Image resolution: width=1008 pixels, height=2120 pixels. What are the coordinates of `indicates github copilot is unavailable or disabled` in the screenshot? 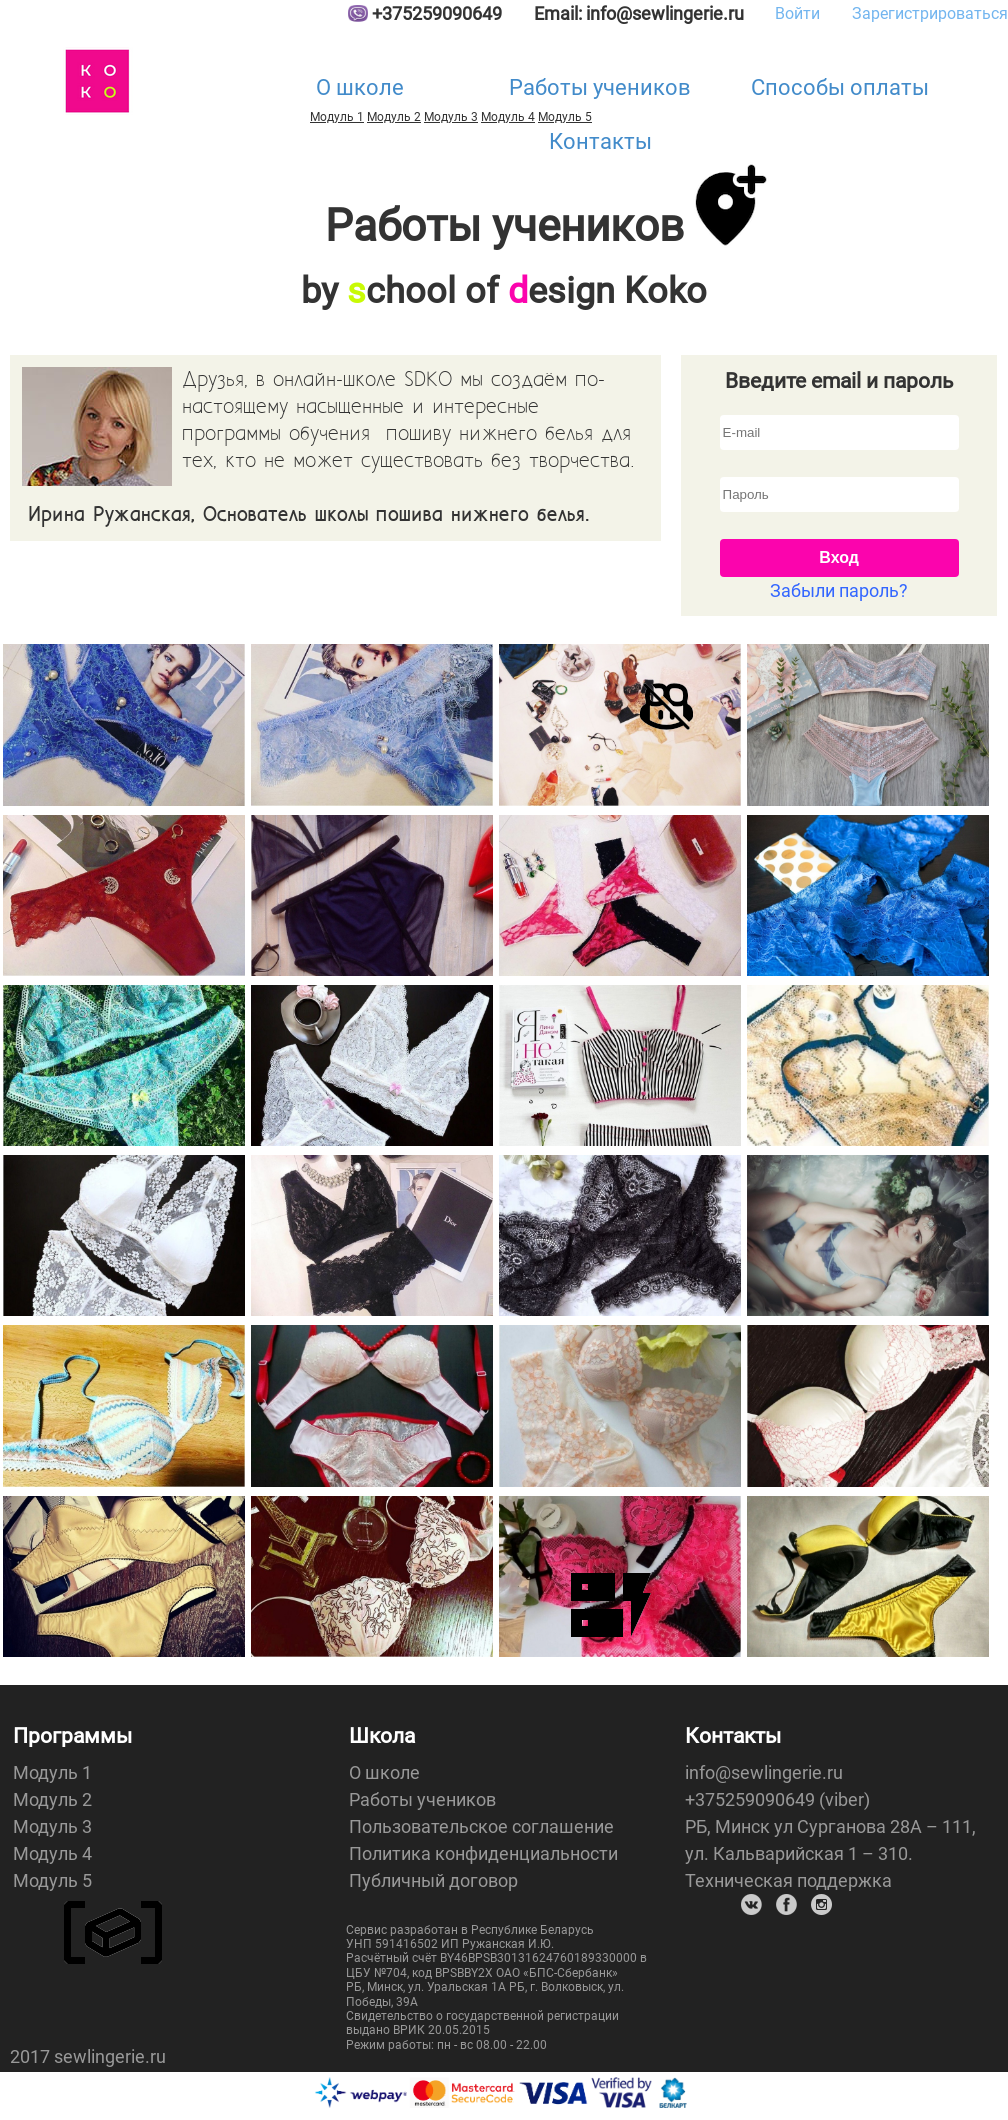 It's located at (666, 706).